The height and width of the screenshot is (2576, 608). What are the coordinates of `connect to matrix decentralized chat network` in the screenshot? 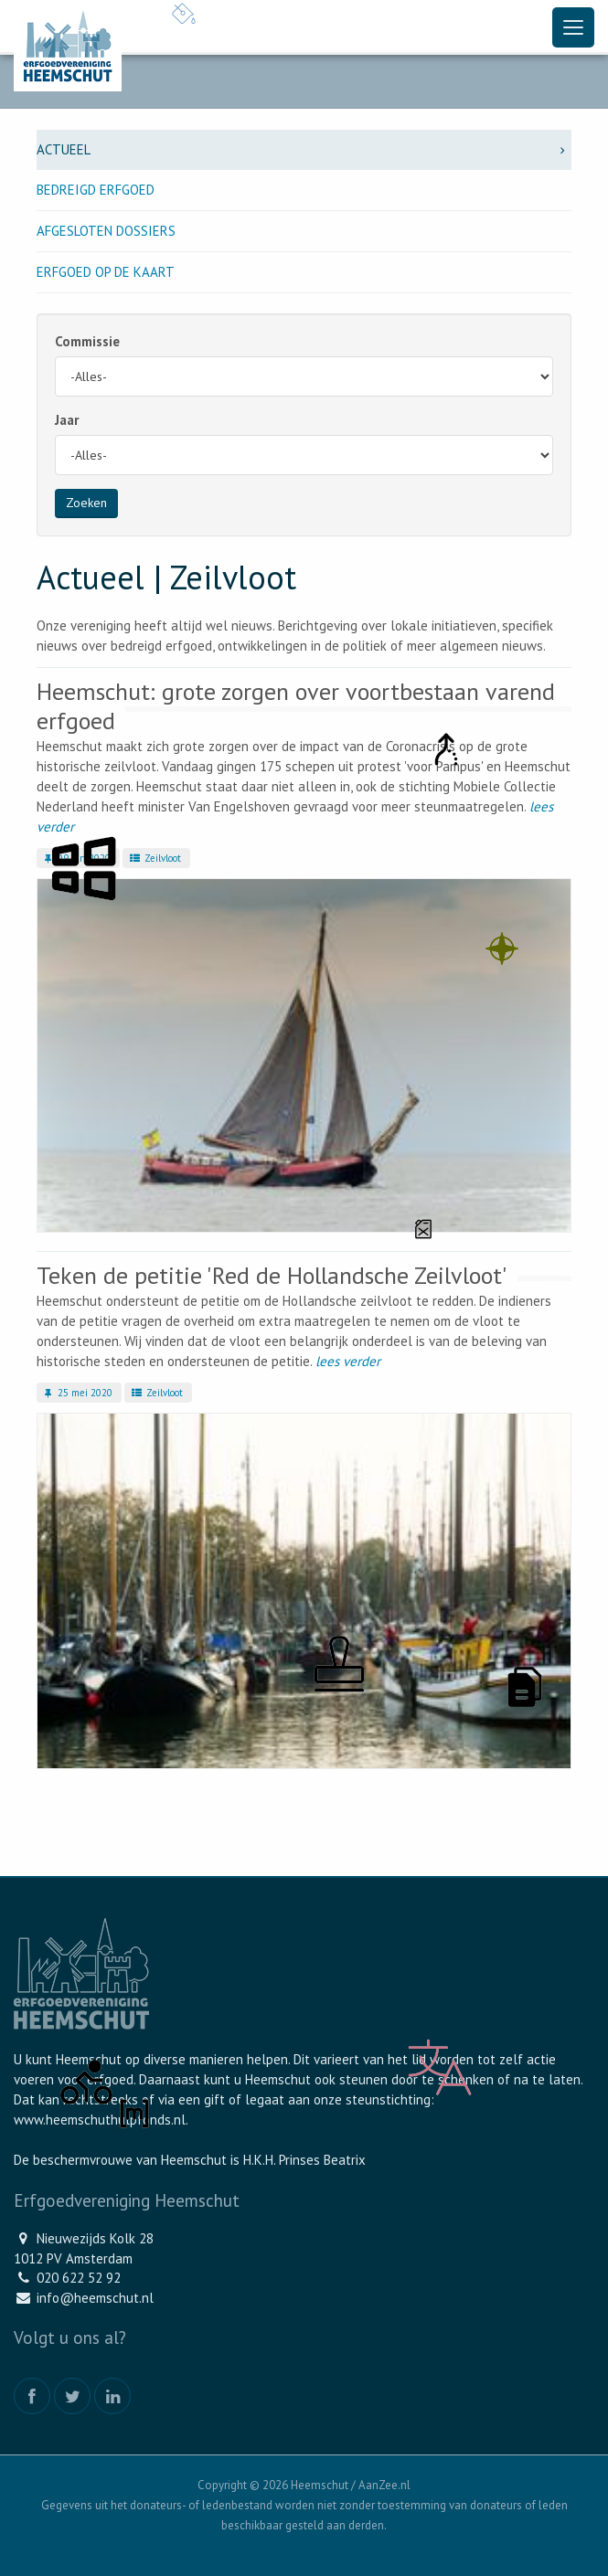 It's located at (134, 2114).